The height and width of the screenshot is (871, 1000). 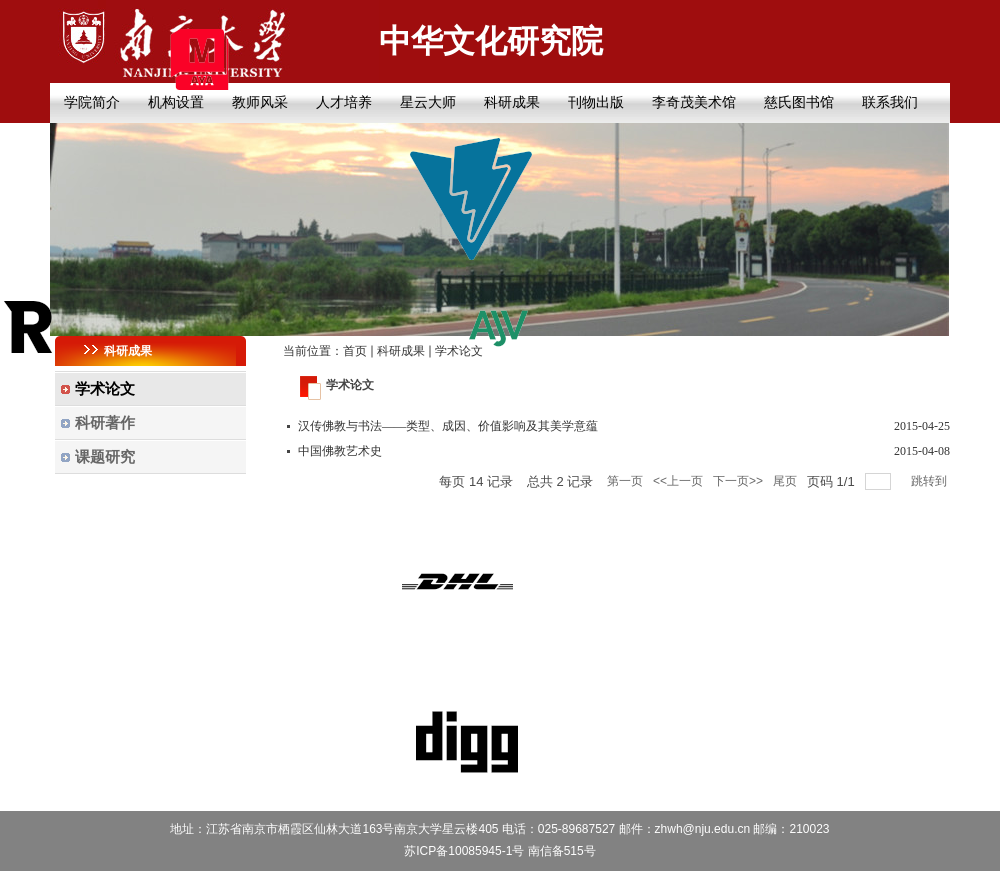 What do you see at coordinates (498, 328) in the screenshot?
I see `ajv json schema validator logo` at bounding box center [498, 328].